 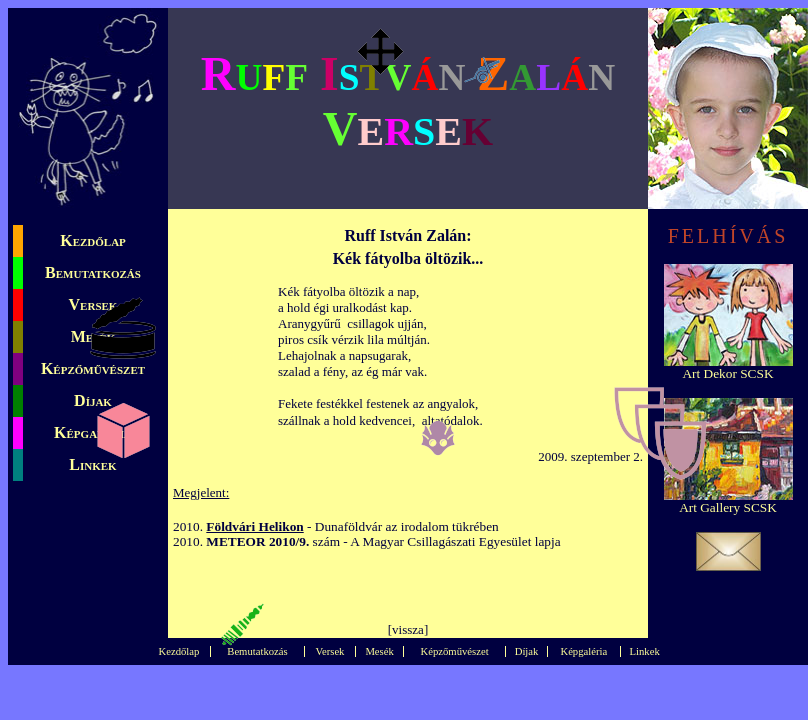 What do you see at coordinates (123, 430) in the screenshot?
I see `view 3D model or object` at bounding box center [123, 430].